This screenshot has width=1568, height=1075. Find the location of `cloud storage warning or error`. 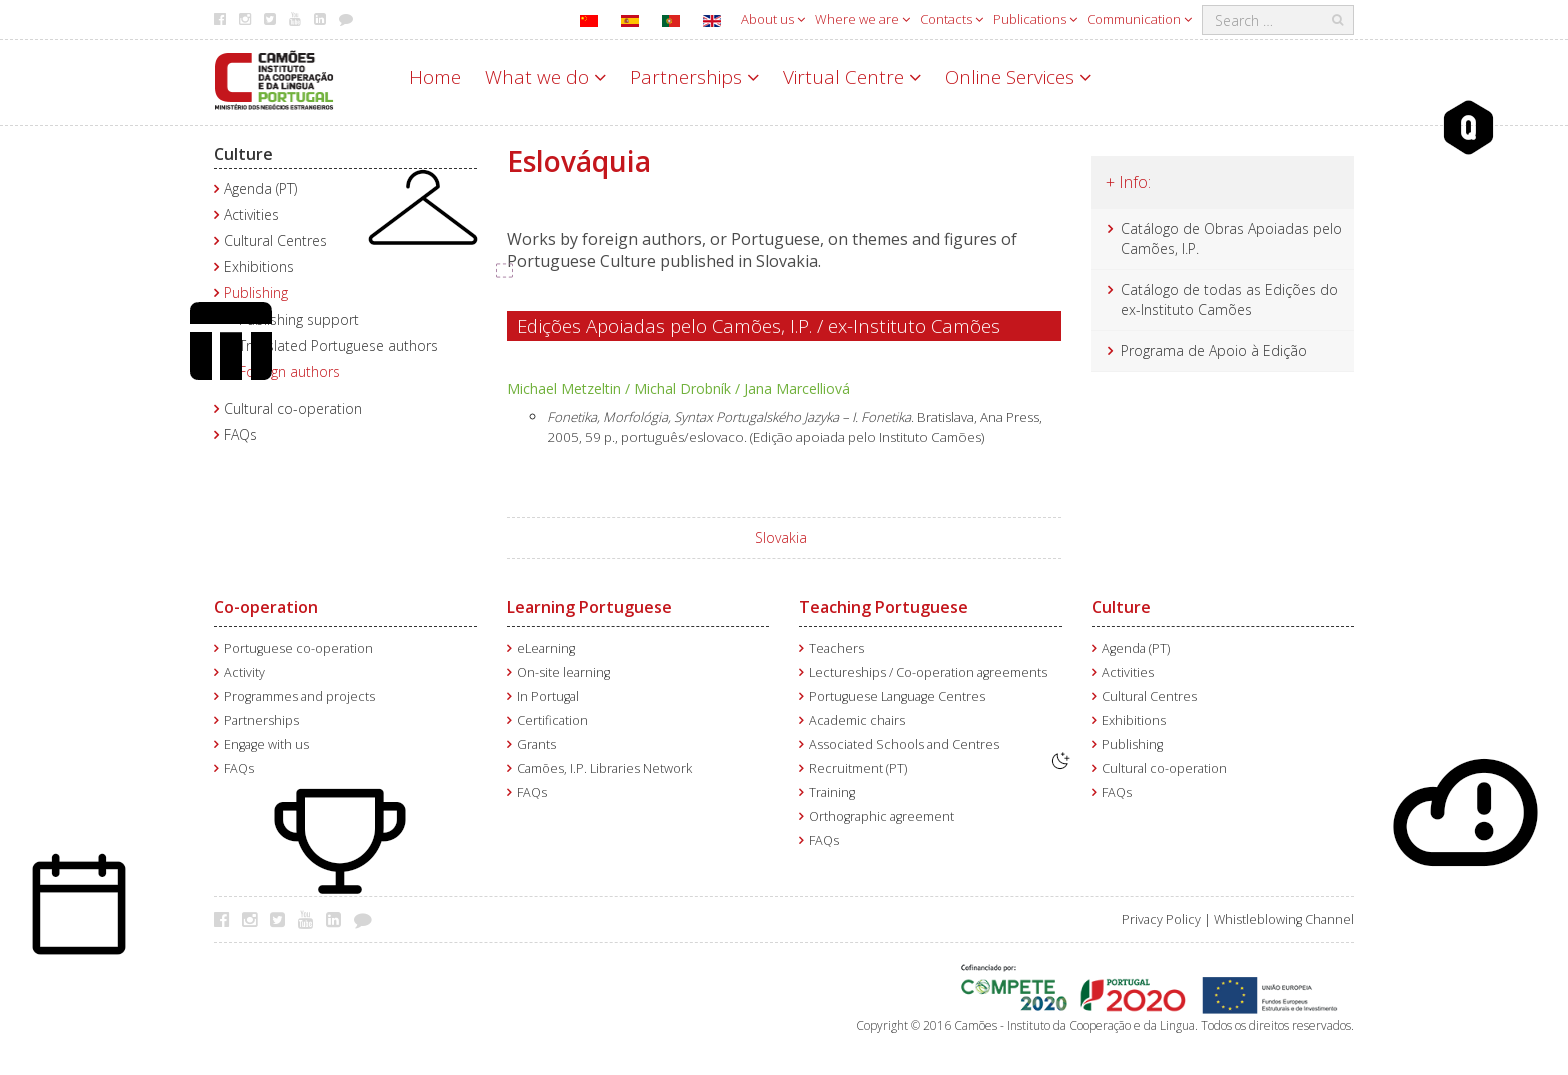

cloud storage warning or error is located at coordinates (1465, 812).